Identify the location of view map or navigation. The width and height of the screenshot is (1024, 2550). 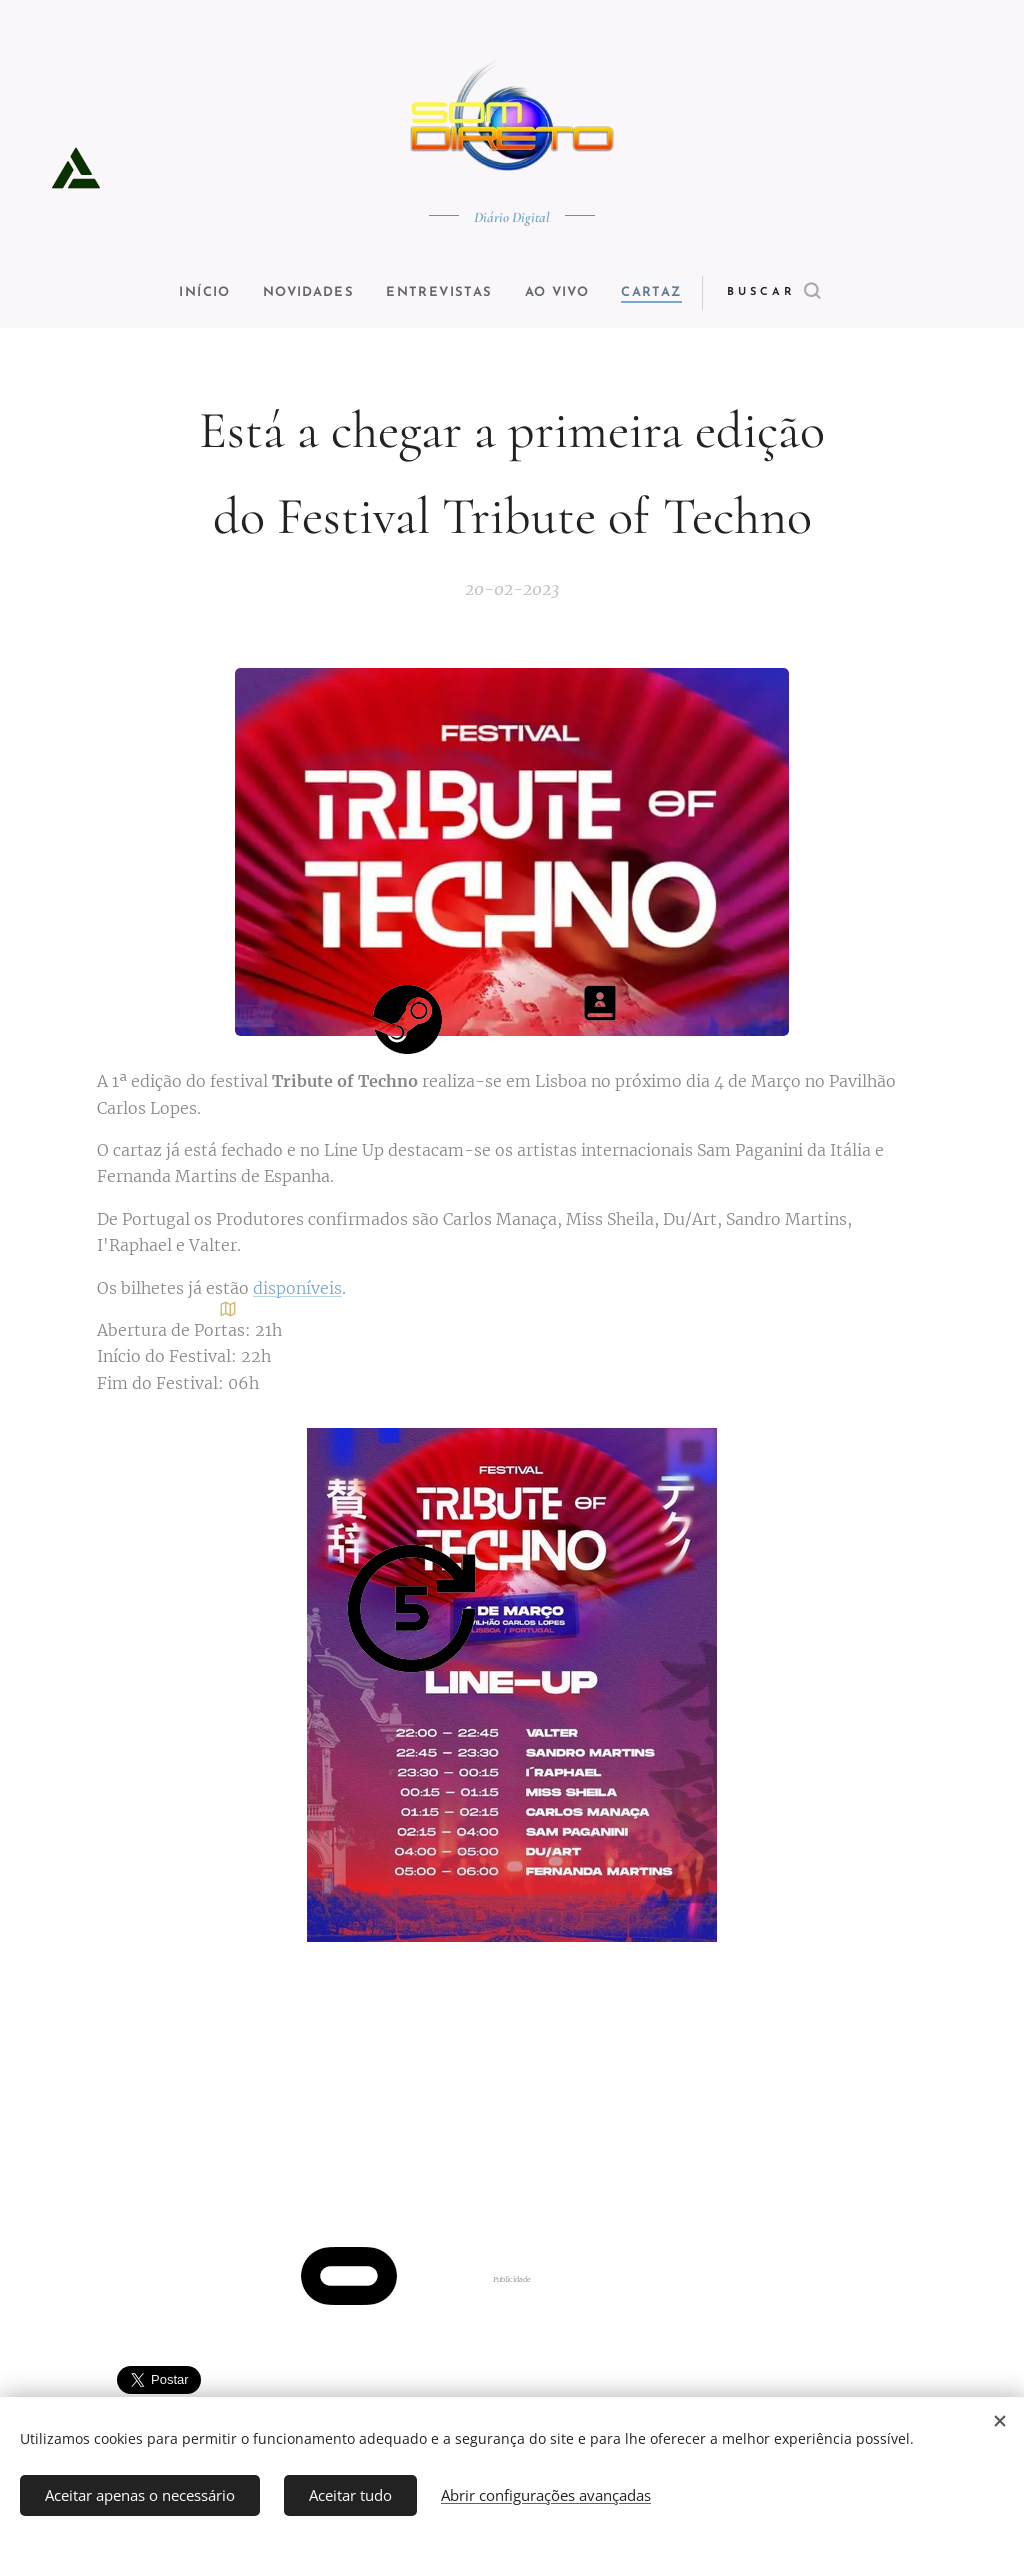
(228, 1309).